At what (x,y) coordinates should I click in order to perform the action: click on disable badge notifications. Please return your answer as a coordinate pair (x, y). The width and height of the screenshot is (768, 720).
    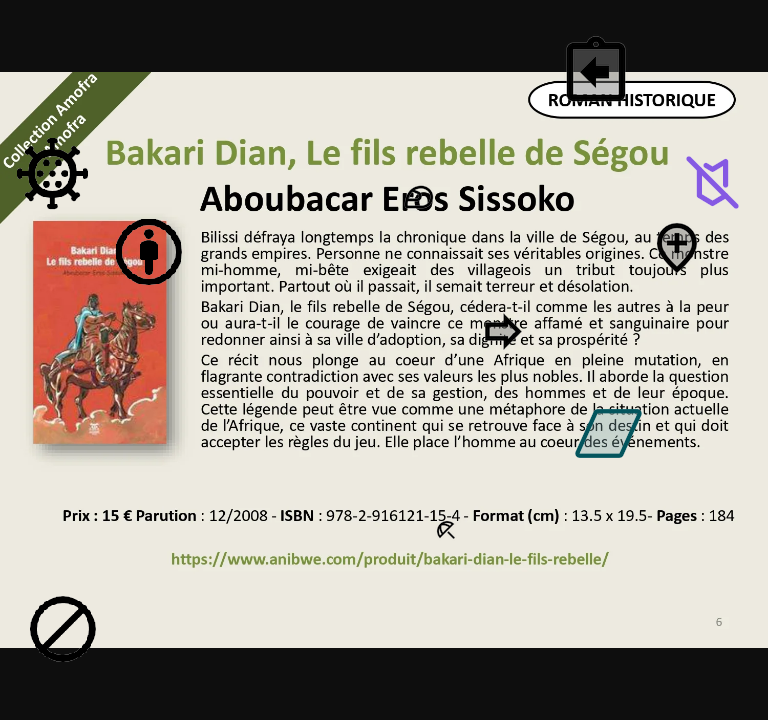
    Looking at the image, I should click on (712, 182).